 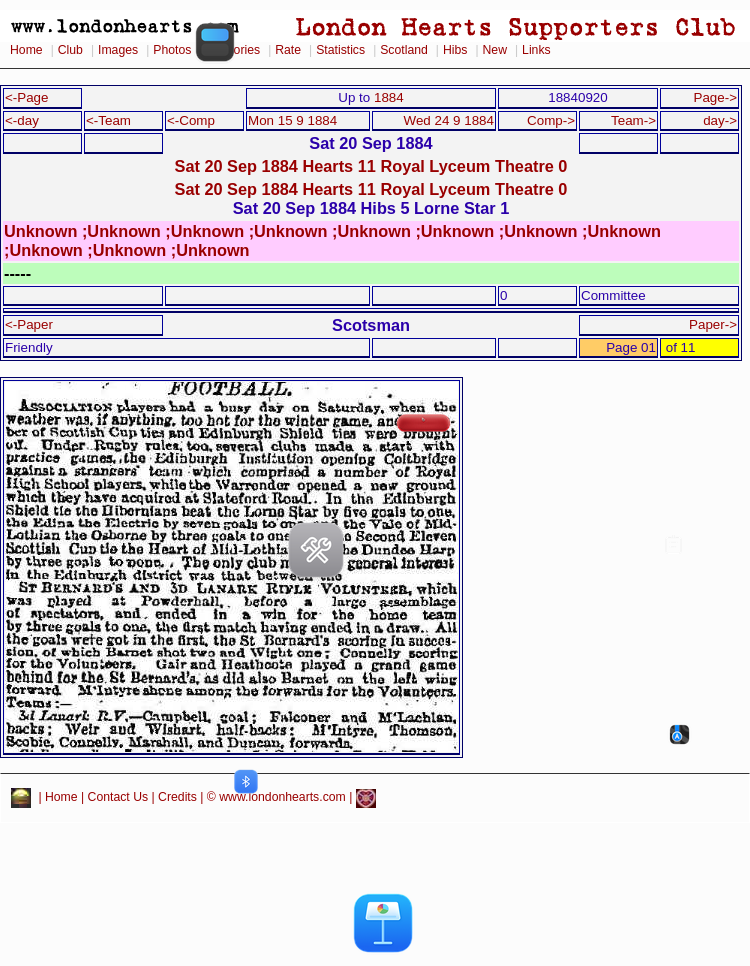 What do you see at coordinates (423, 423) in the screenshot?
I see `beats pill bluetooth speaker connected` at bounding box center [423, 423].